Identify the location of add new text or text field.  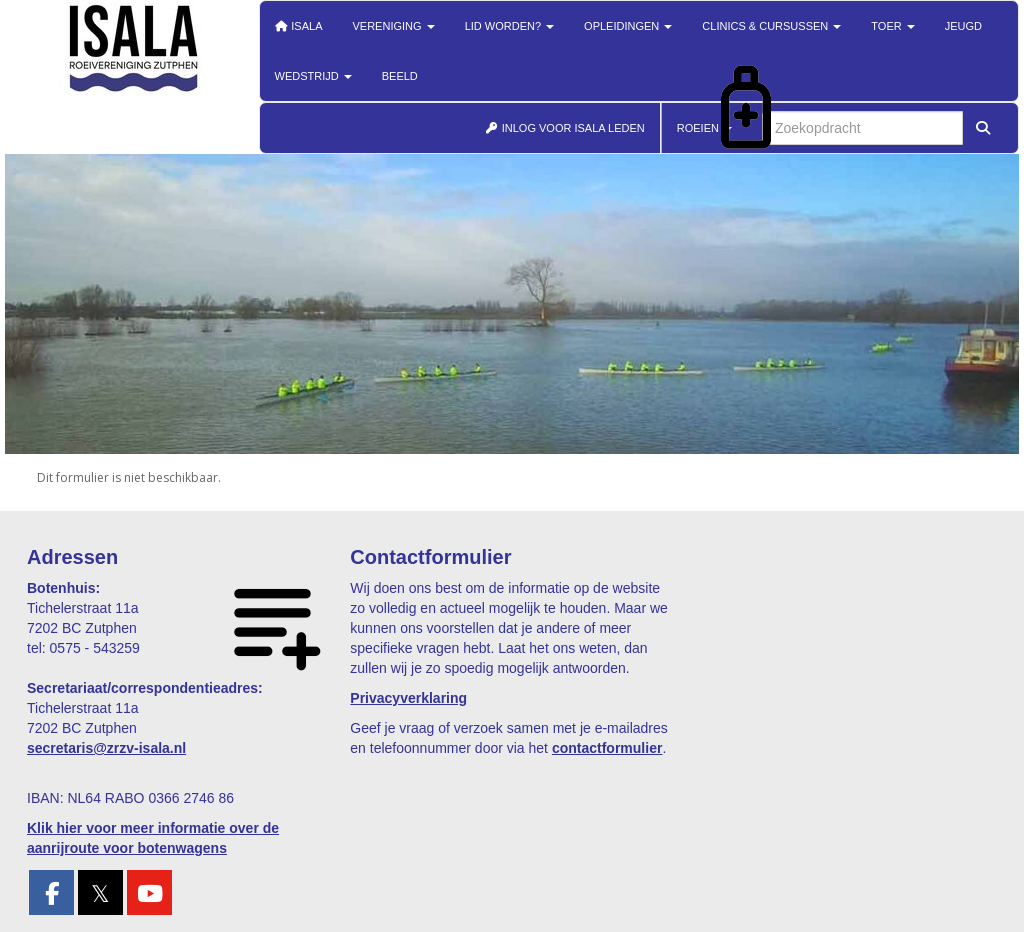
(272, 622).